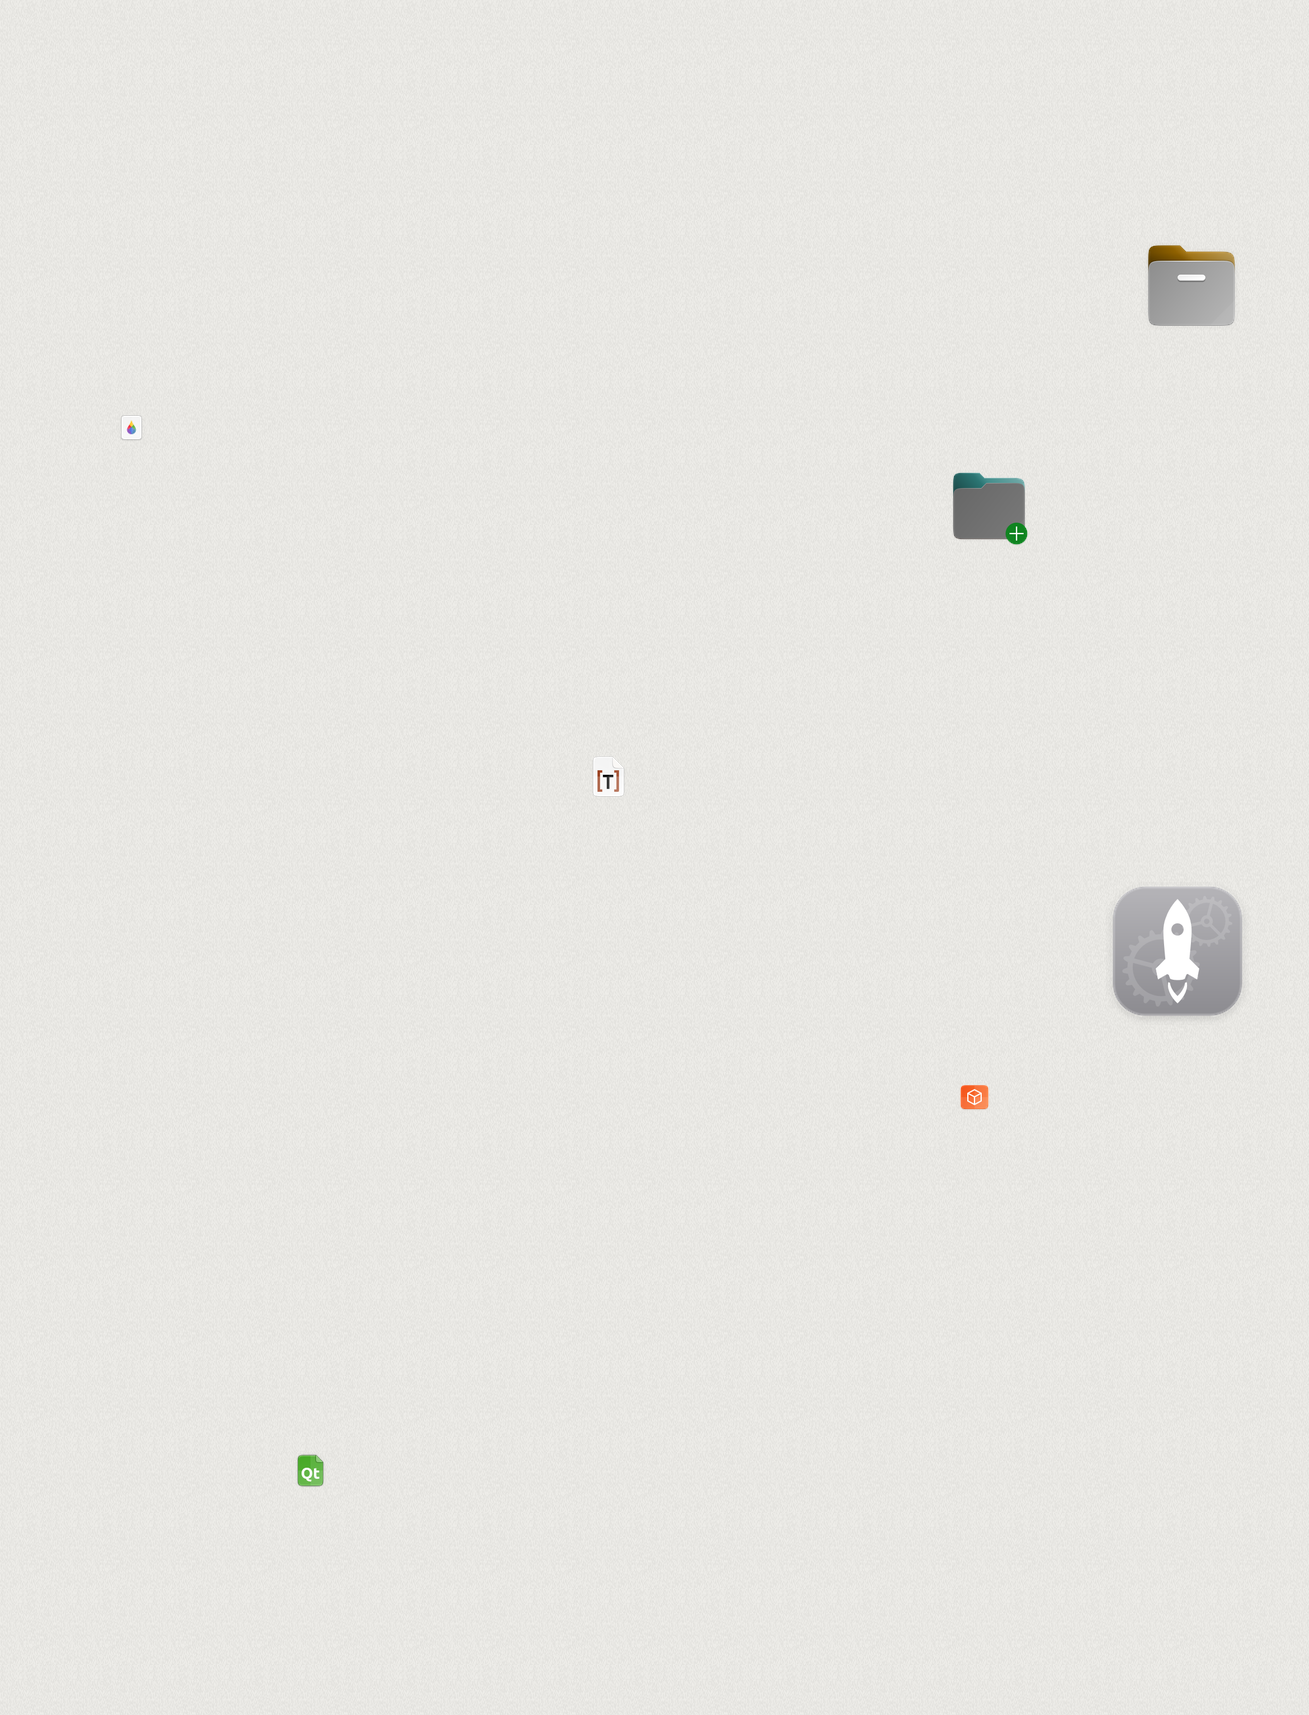 This screenshot has width=1309, height=1715. Describe the element at coordinates (989, 506) in the screenshot. I see `create a new folder` at that location.